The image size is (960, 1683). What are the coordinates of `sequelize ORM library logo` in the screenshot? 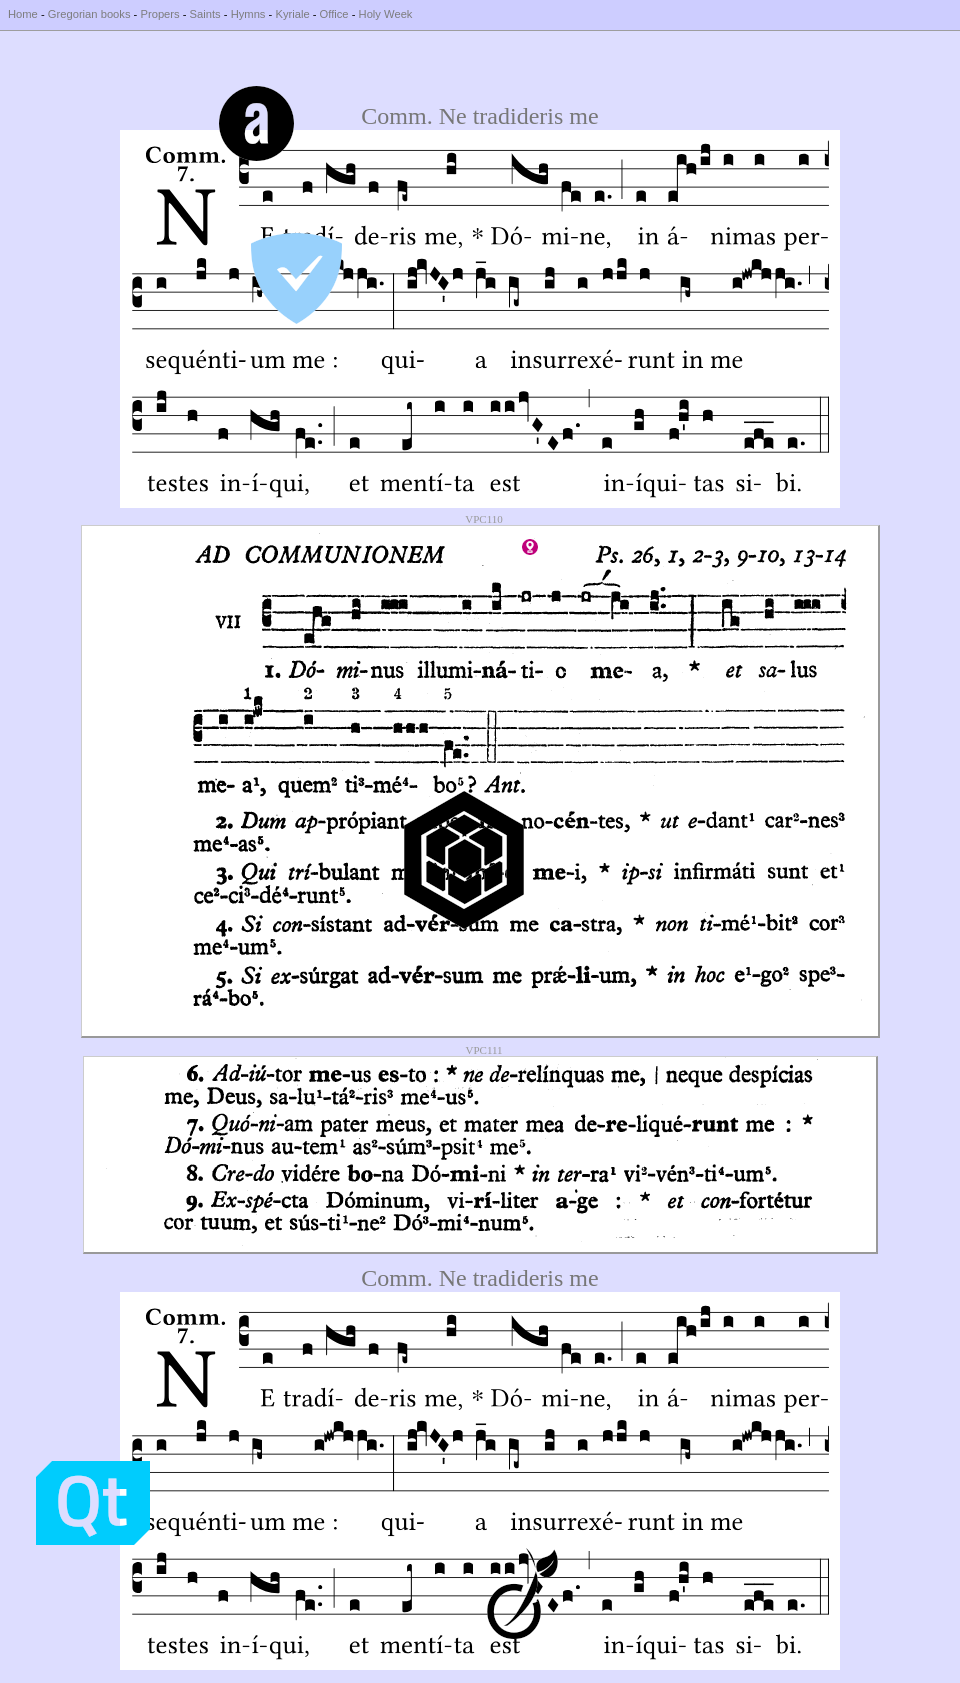 It's located at (464, 860).